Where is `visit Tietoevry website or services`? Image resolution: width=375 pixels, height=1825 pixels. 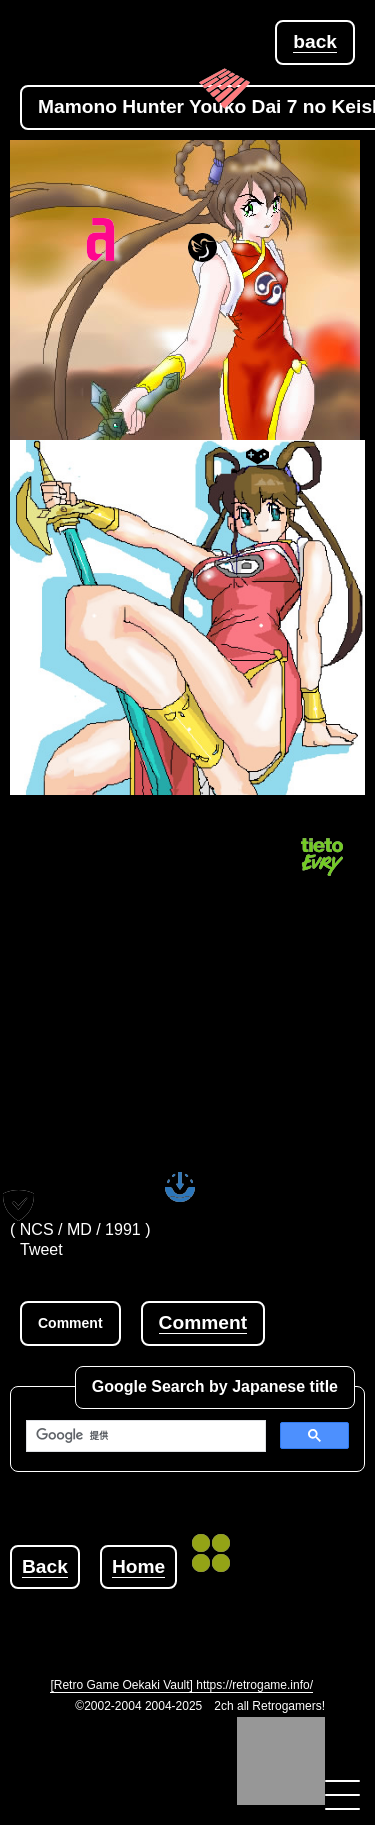
visit Tietoevry website or services is located at coordinates (322, 857).